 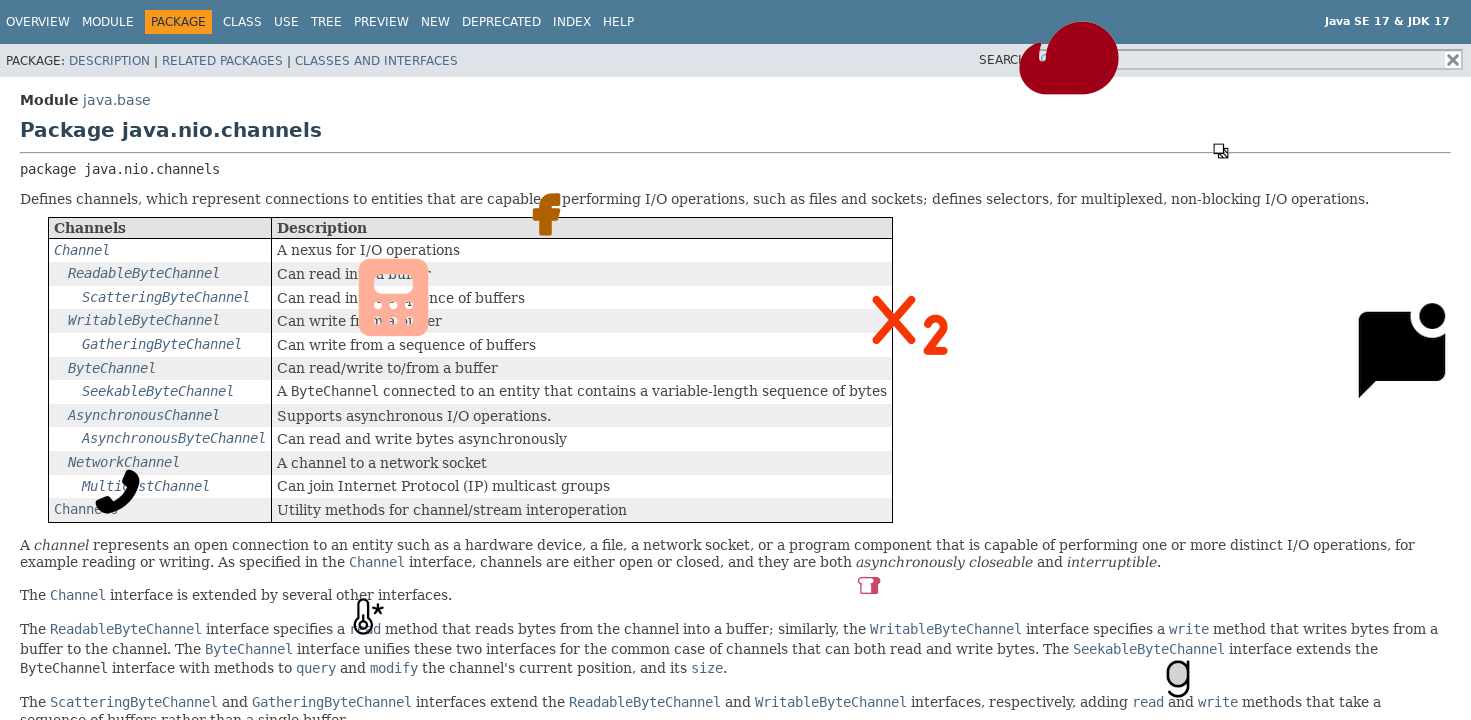 What do you see at coordinates (906, 324) in the screenshot?
I see `format text as subscript` at bounding box center [906, 324].